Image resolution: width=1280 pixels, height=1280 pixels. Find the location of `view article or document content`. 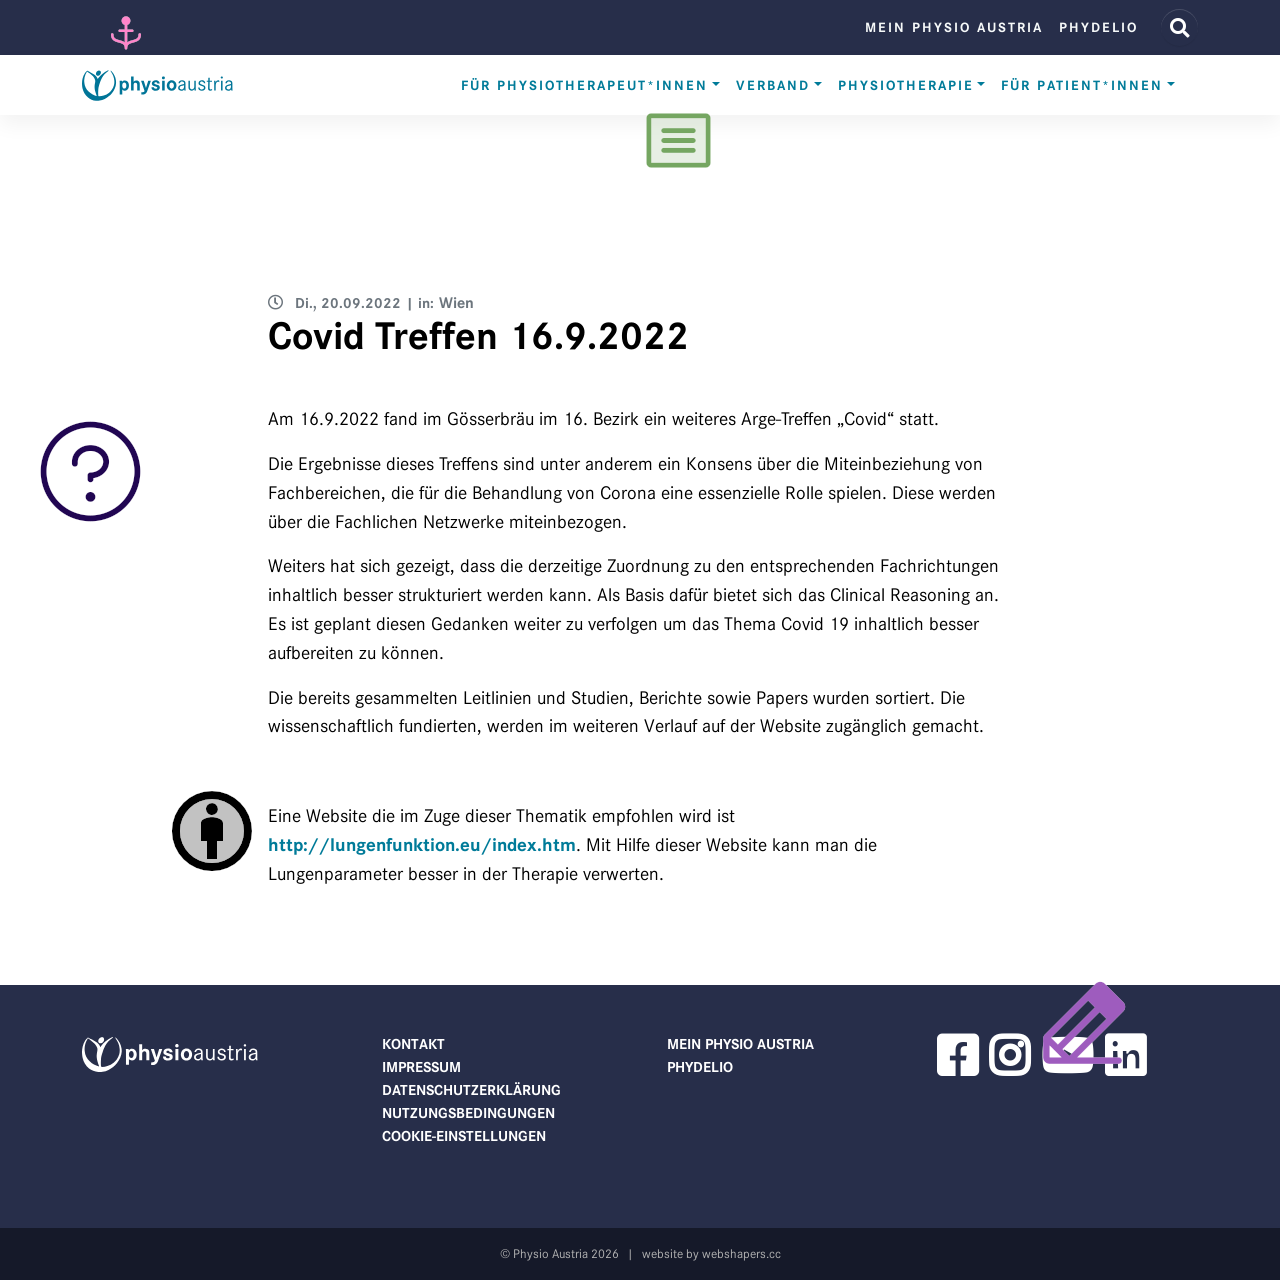

view article or document content is located at coordinates (678, 140).